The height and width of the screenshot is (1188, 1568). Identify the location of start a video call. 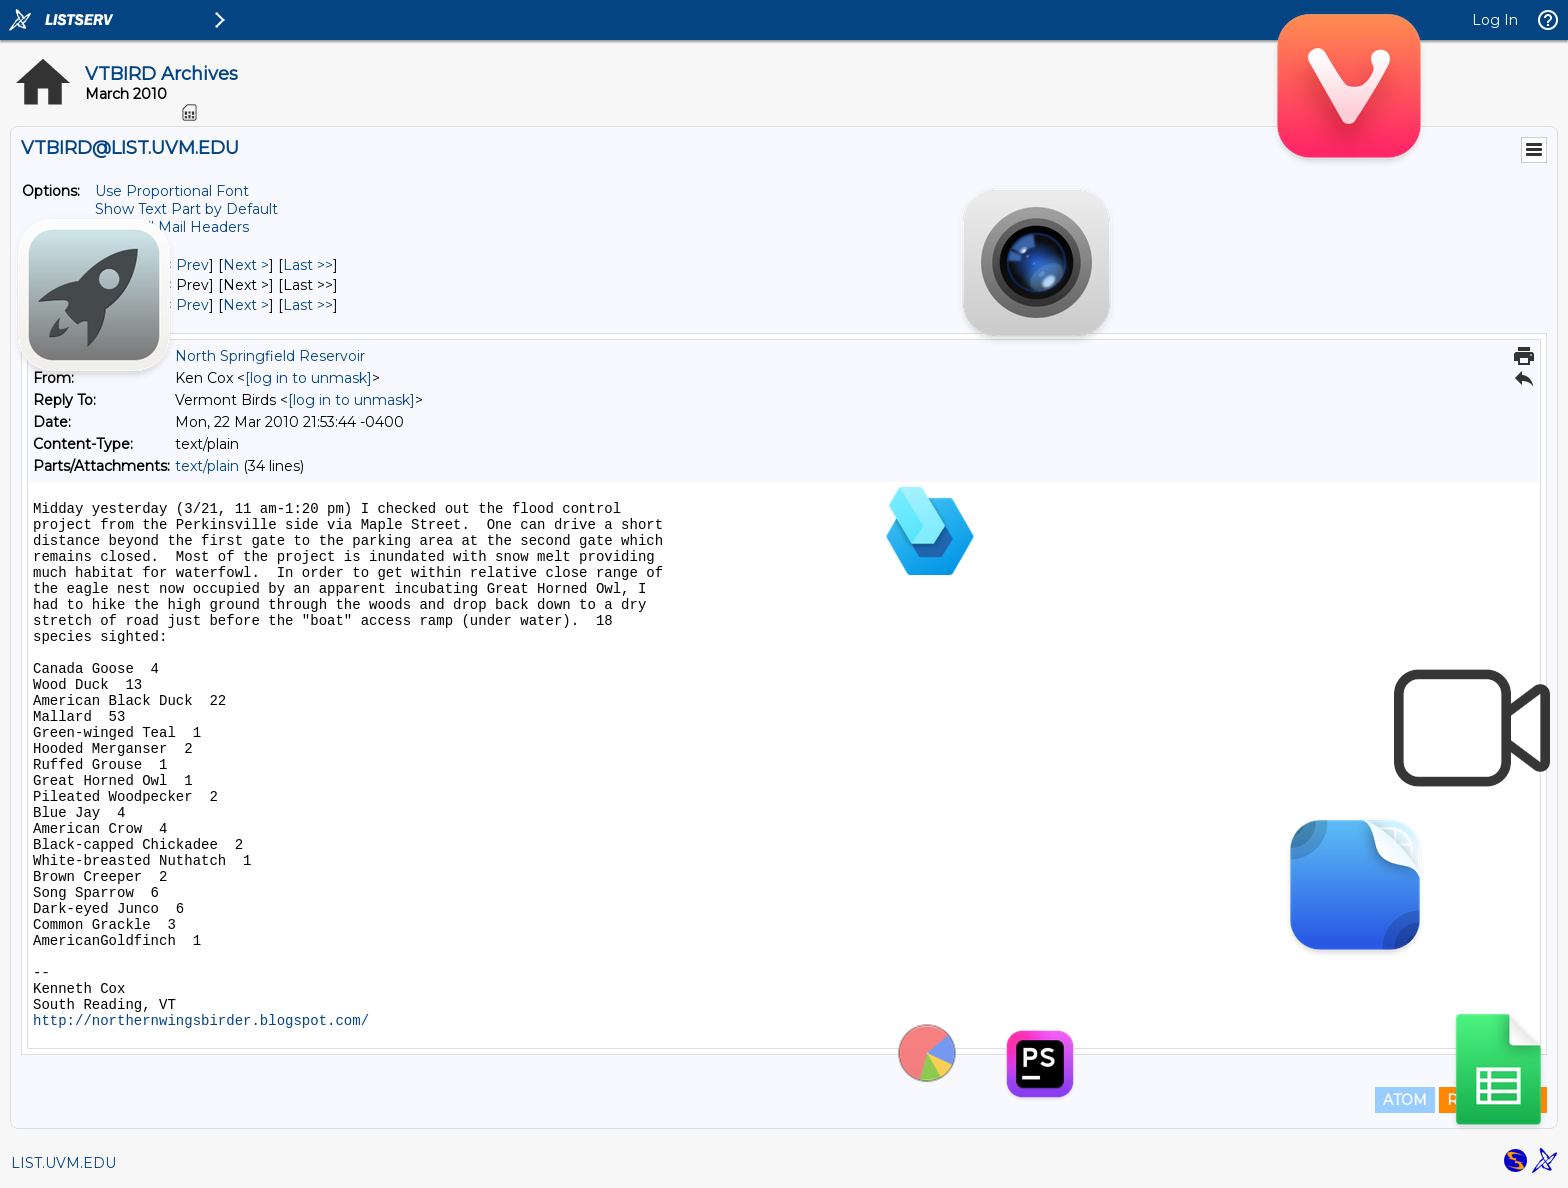
(1472, 728).